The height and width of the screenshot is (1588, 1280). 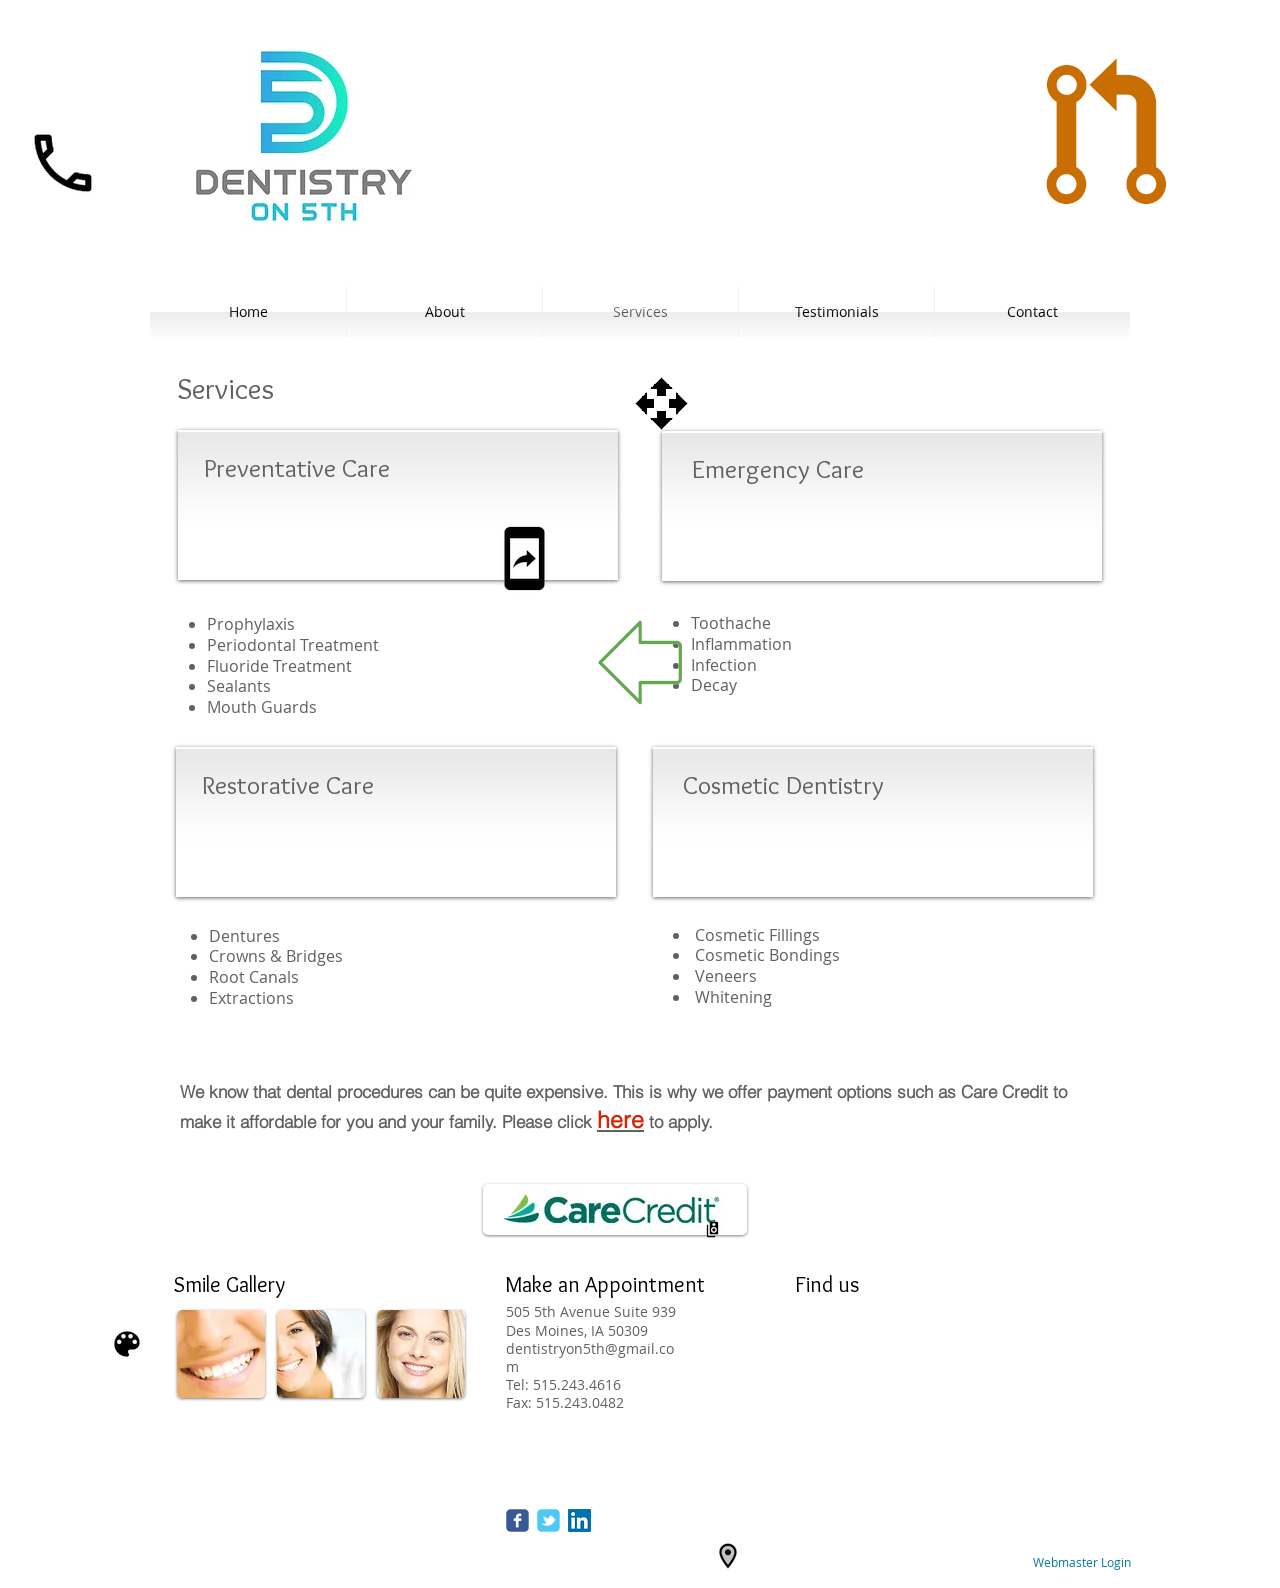 I want to click on access color or theme customization options, so click(x=127, y=1344).